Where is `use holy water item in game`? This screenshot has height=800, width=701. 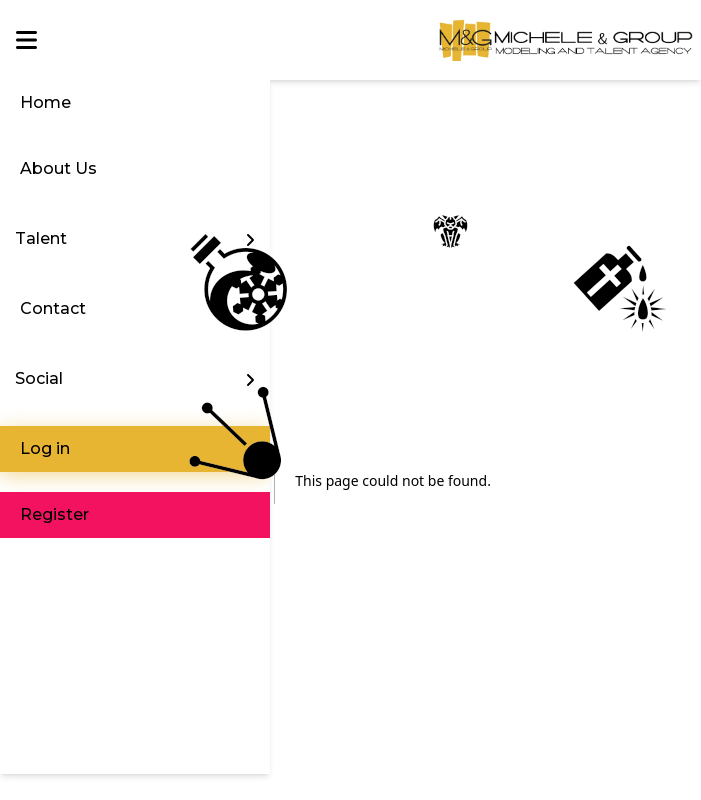
use holy water item in game is located at coordinates (620, 289).